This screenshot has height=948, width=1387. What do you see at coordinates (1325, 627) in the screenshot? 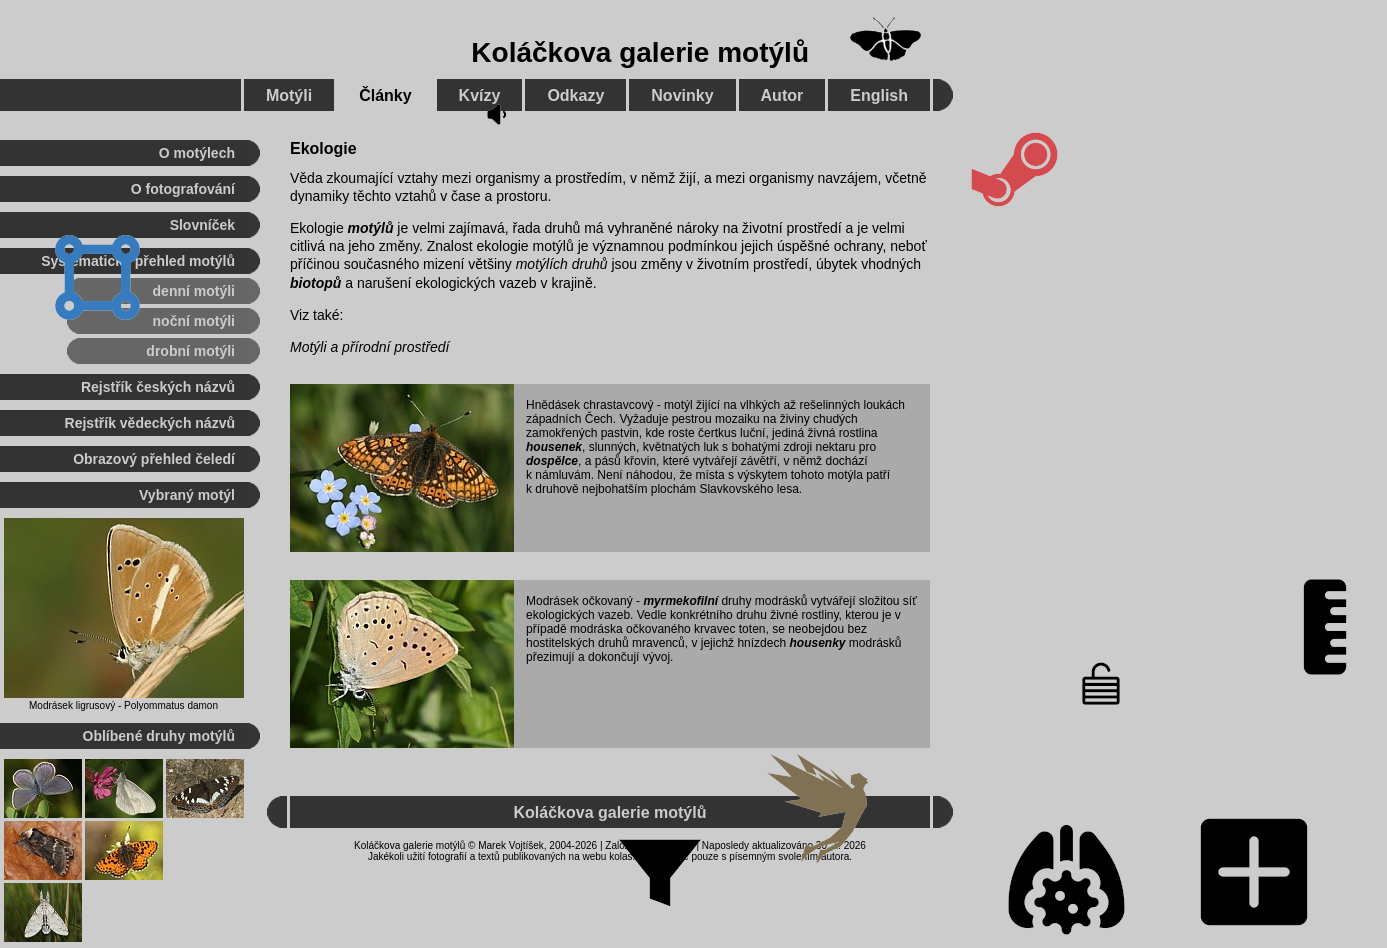
I see `measure vertical height or length` at bounding box center [1325, 627].